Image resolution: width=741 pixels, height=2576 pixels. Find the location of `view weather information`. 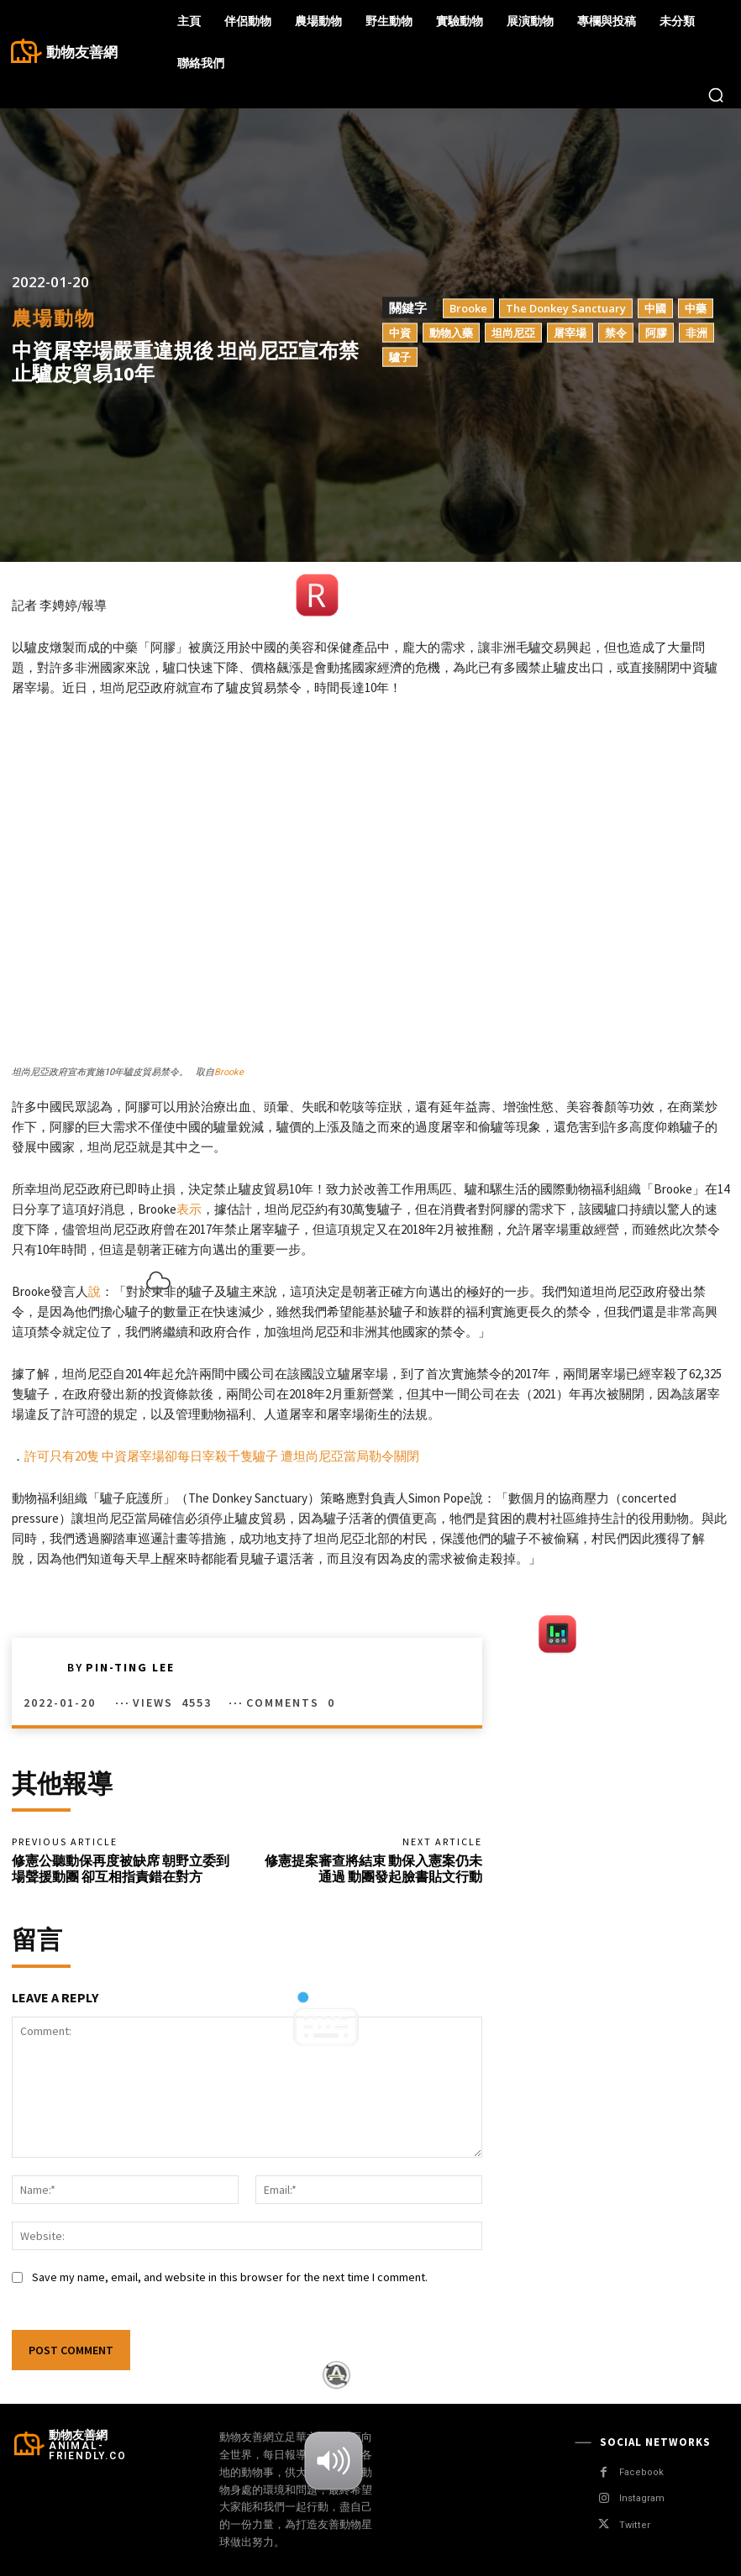

view weather information is located at coordinates (158, 1280).